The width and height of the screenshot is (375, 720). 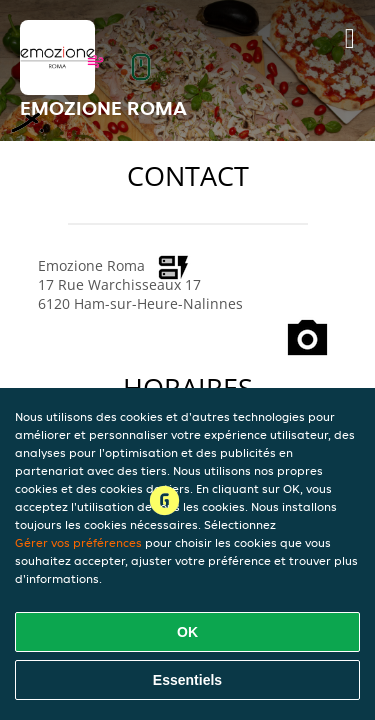 What do you see at coordinates (27, 123) in the screenshot?
I see `indicates maldivian rufiyaa currency` at bounding box center [27, 123].